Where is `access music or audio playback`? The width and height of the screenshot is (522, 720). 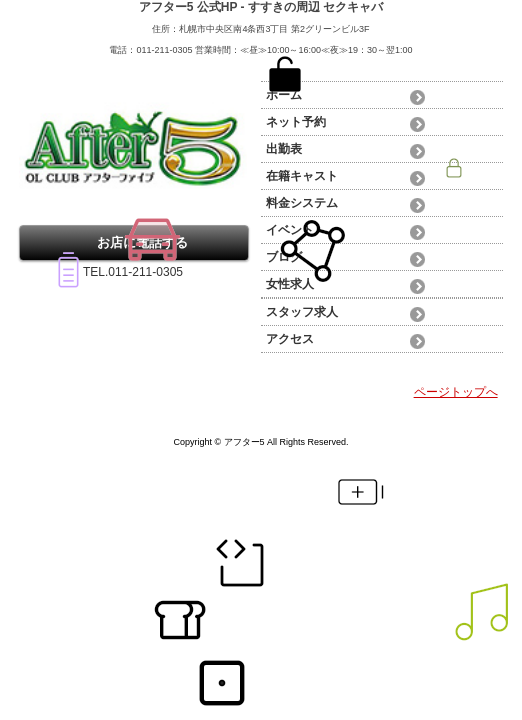 access music or audio playback is located at coordinates (485, 613).